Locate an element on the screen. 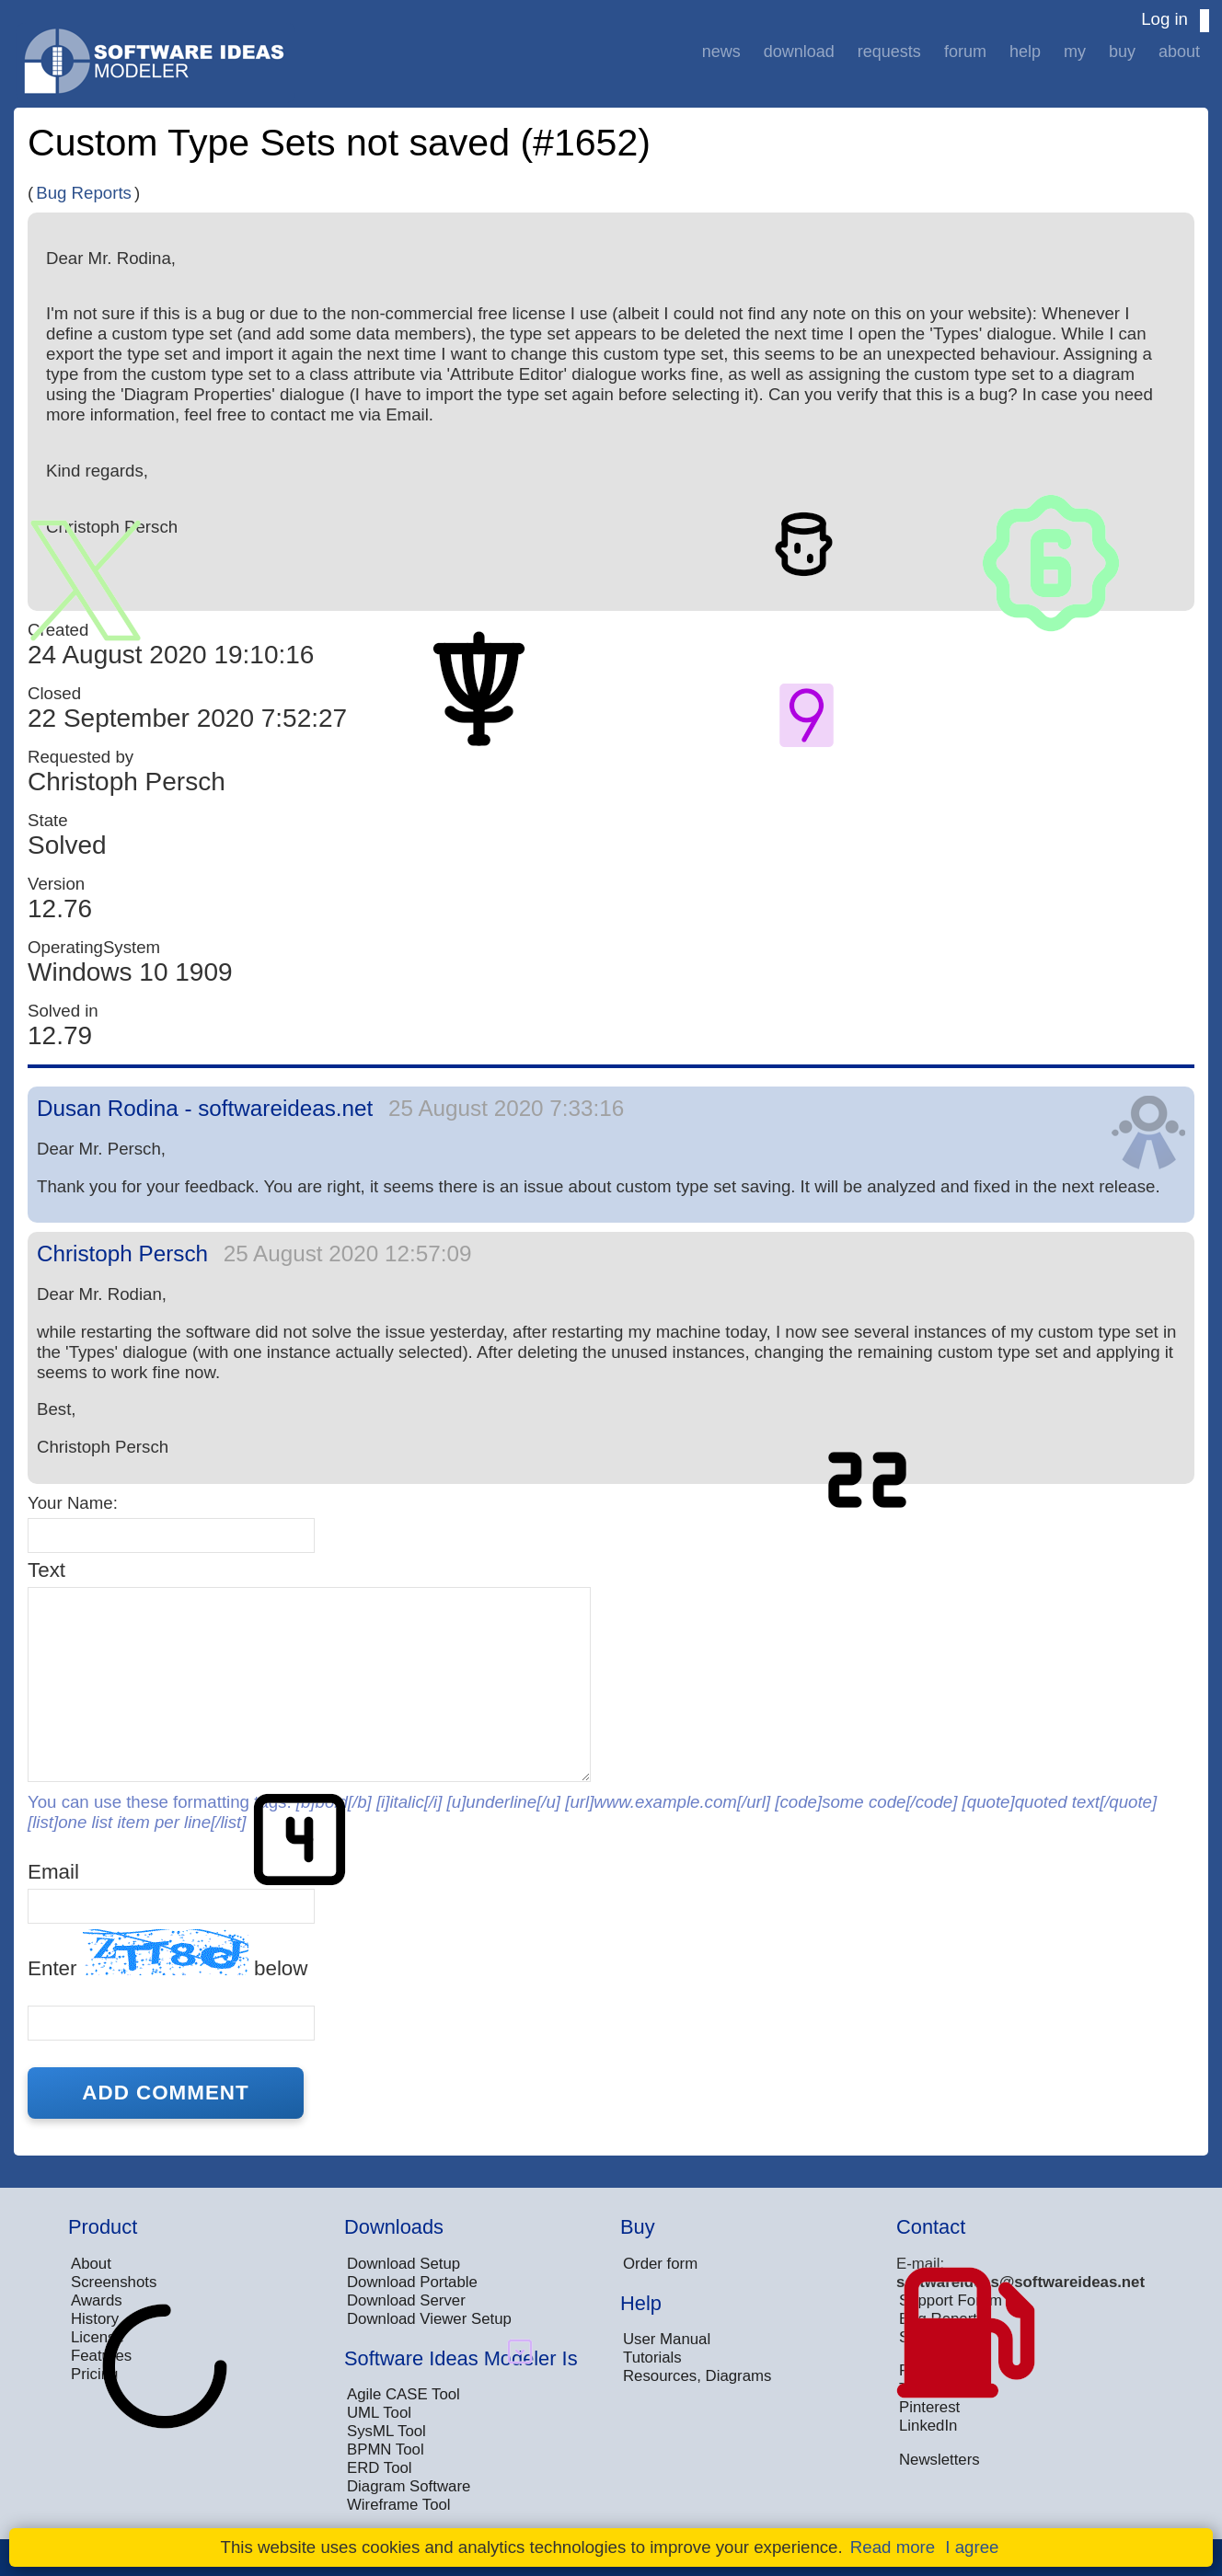  access disc golf course information is located at coordinates (478, 688).